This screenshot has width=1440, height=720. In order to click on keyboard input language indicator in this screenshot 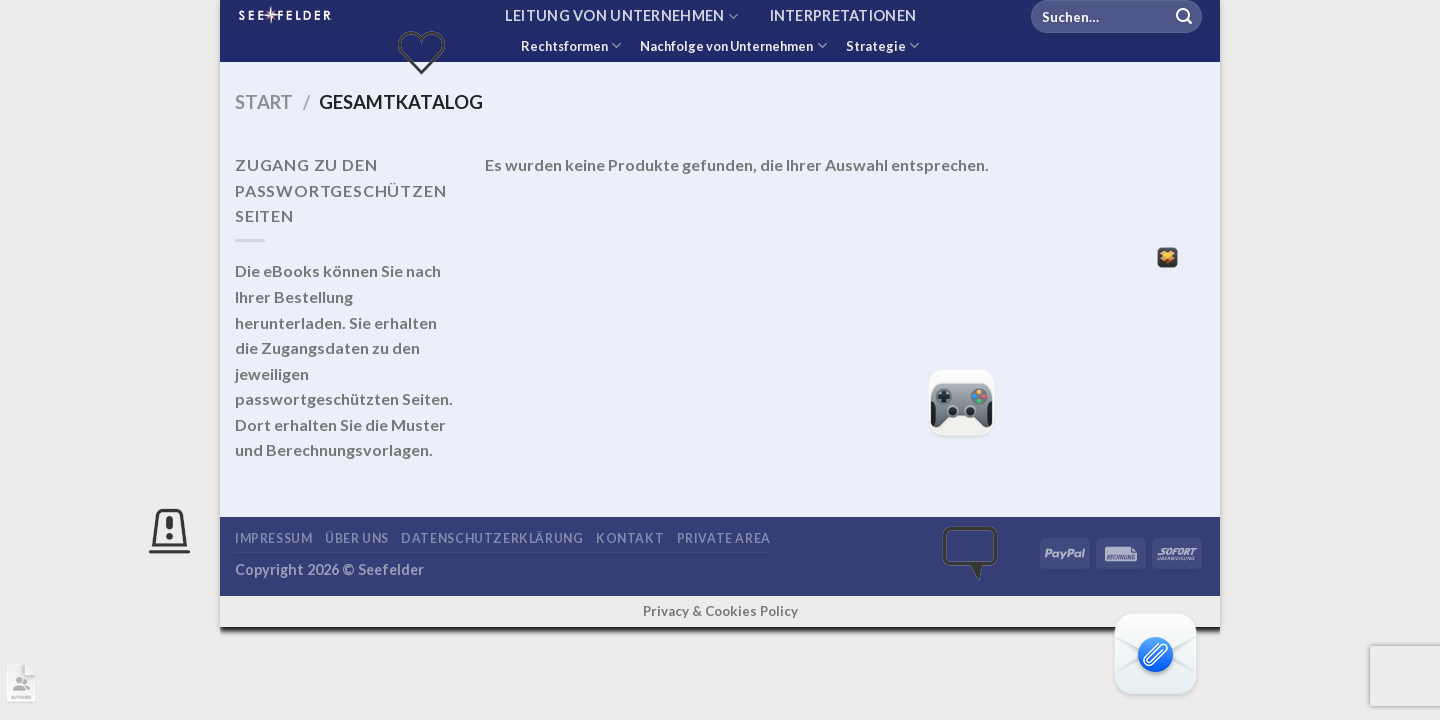, I will do `click(970, 554)`.